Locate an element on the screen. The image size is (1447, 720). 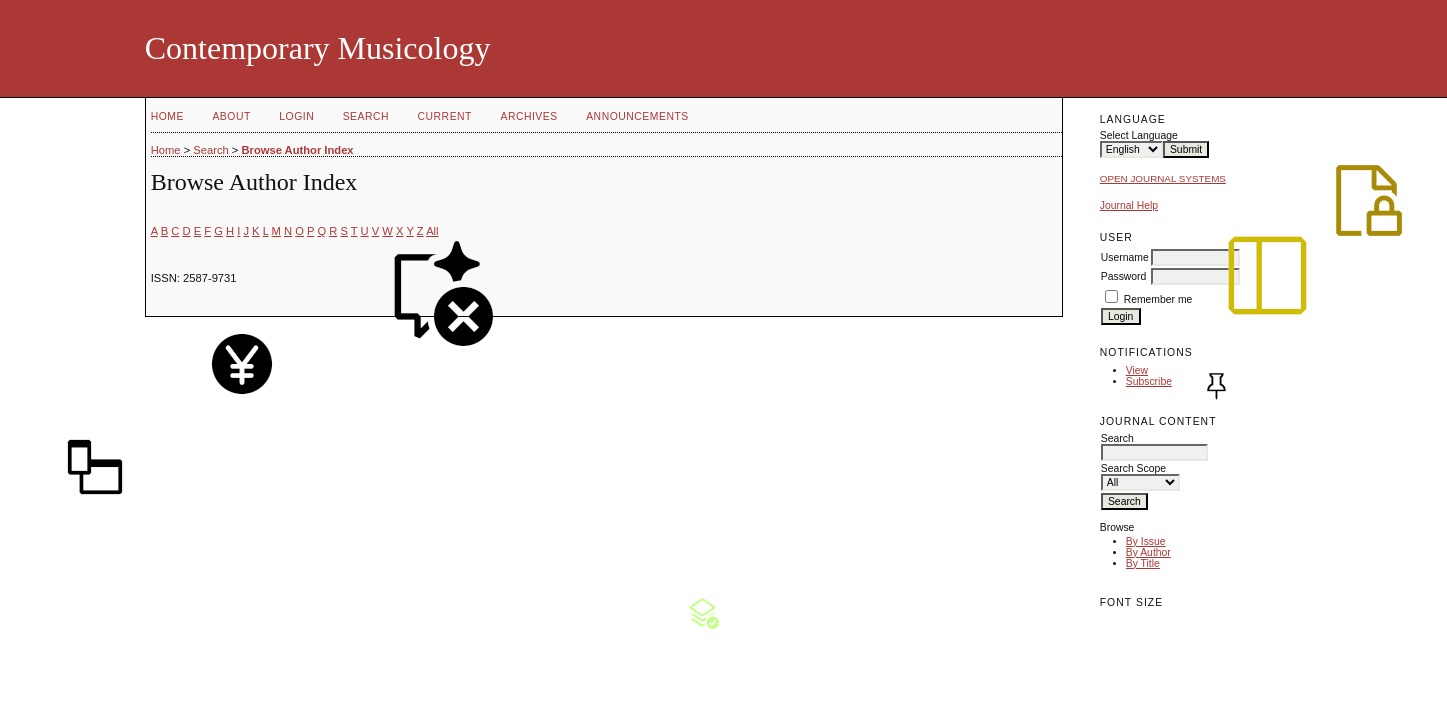
pin item to keep it visible is located at coordinates (1217, 385).